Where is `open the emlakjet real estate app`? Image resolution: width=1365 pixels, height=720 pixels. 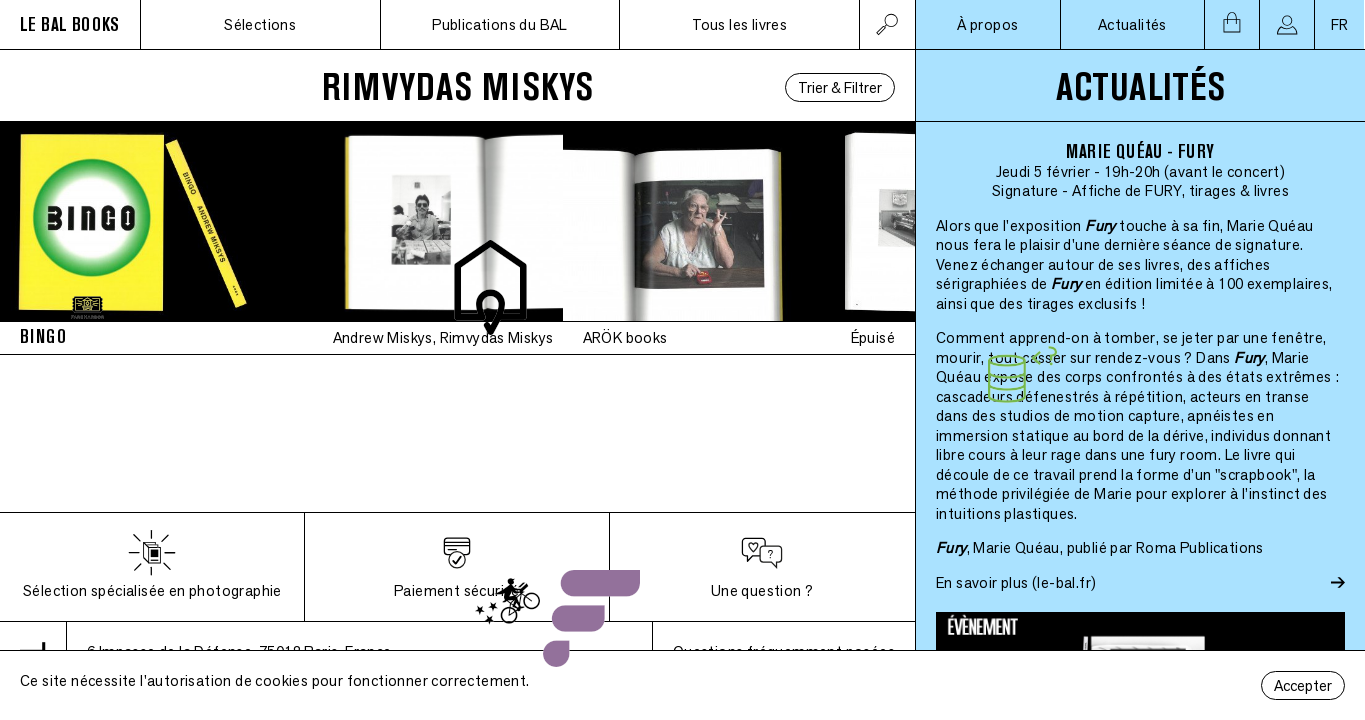 open the emlakjet real estate app is located at coordinates (490, 287).